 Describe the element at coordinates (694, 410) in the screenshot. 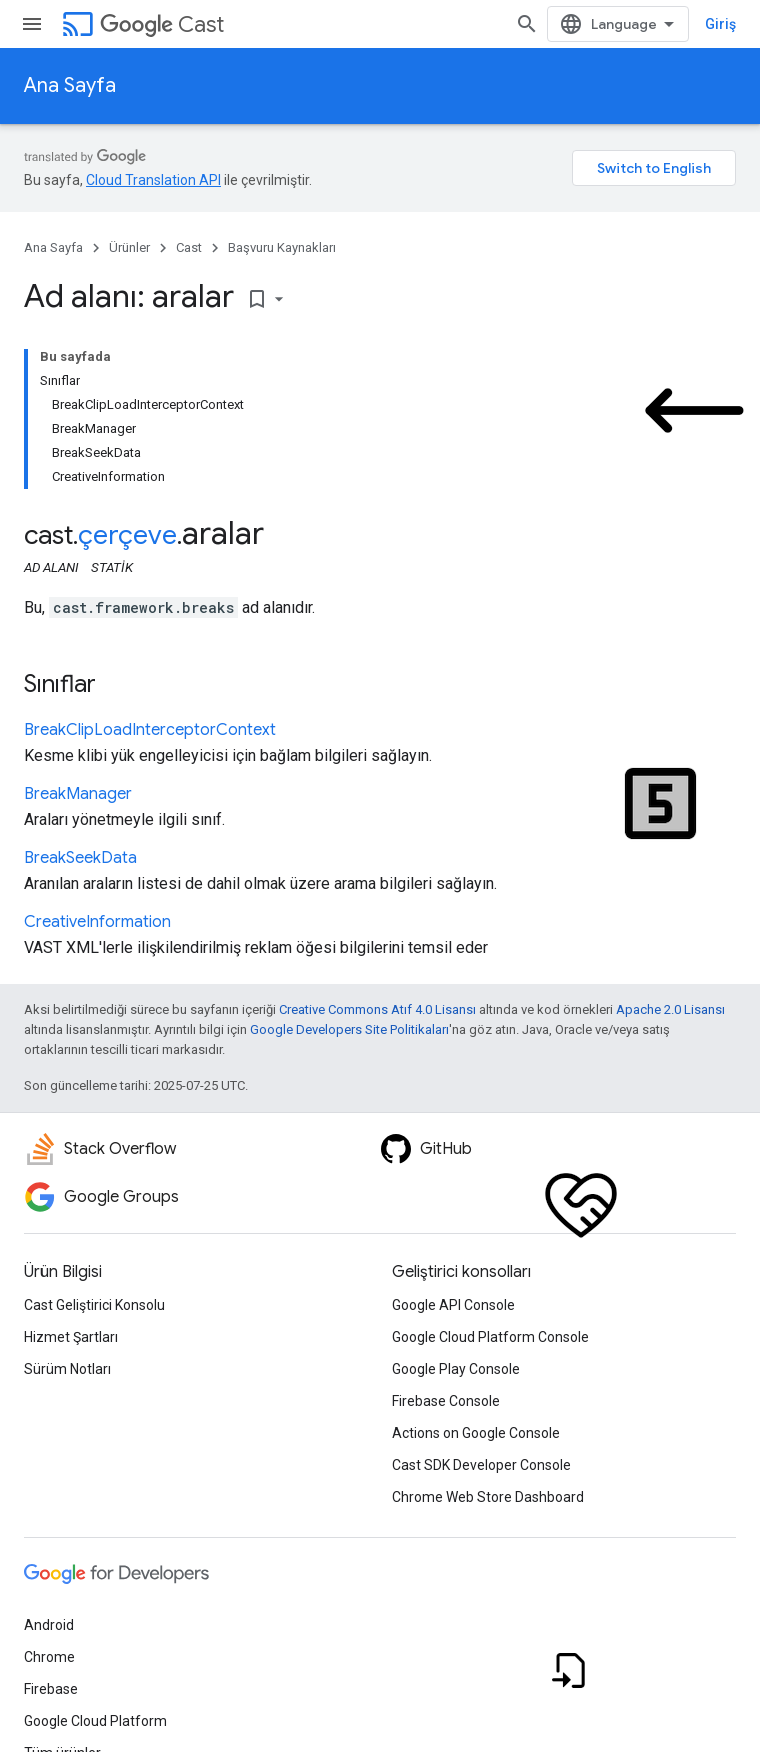

I see `move item to the left` at that location.